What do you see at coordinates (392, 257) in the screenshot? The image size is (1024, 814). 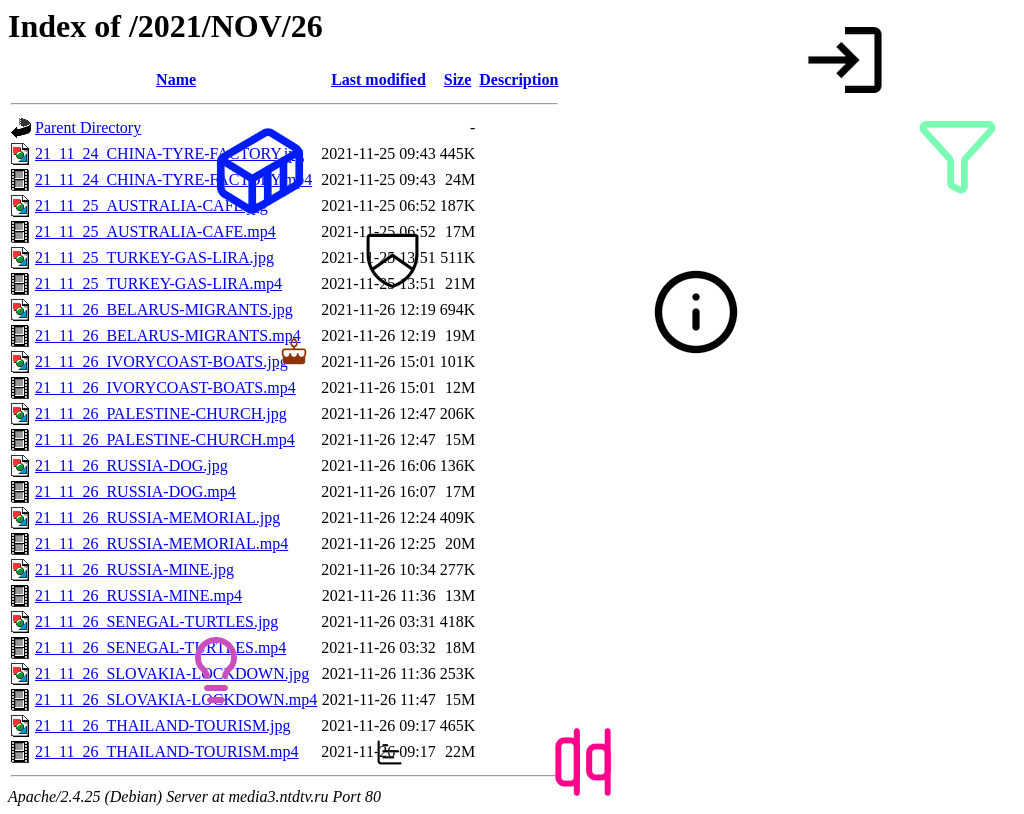 I see `security or protection status indicator` at bounding box center [392, 257].